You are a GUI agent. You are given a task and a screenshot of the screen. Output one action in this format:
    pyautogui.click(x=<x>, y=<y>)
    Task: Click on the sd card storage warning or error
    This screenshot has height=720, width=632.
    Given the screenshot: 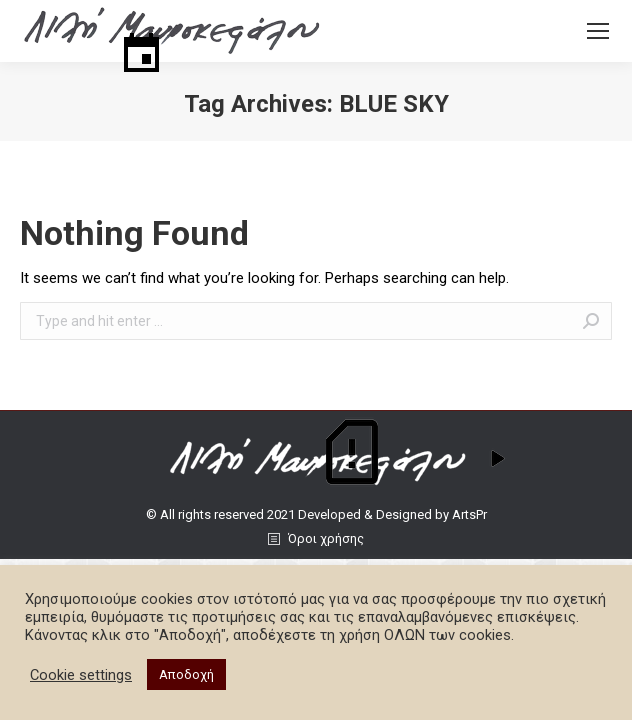 What is the action you would take?
    pyautogui.click(x=352, y=452)
    